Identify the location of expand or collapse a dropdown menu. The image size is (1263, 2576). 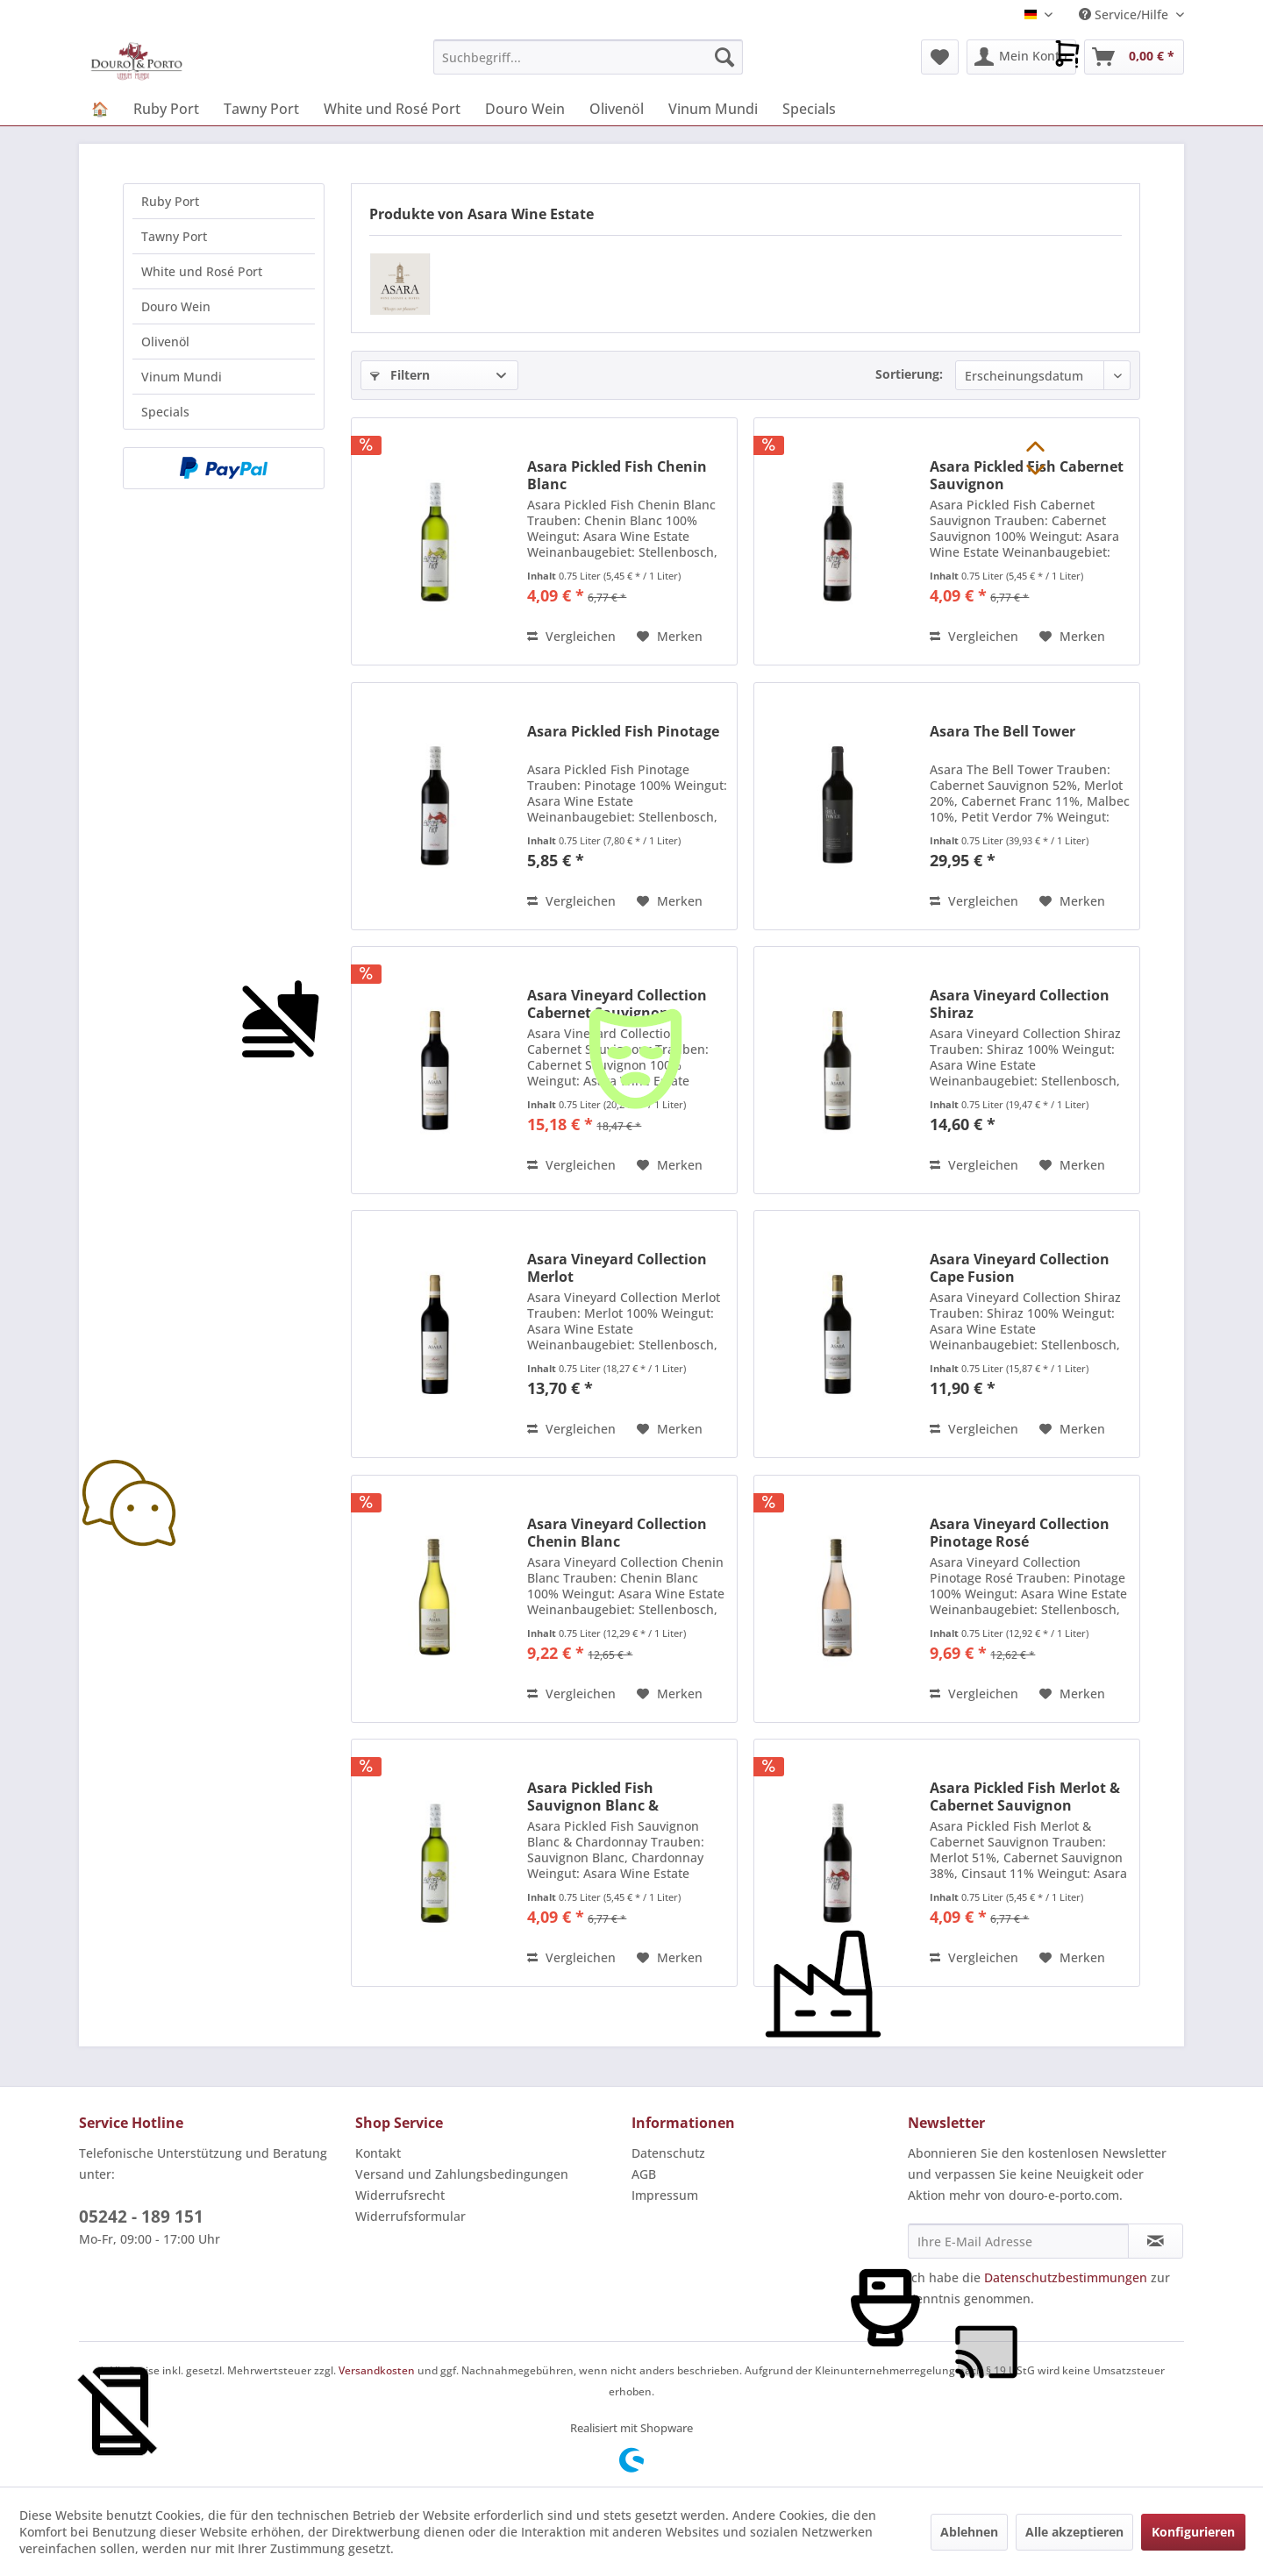
(1035, 458).